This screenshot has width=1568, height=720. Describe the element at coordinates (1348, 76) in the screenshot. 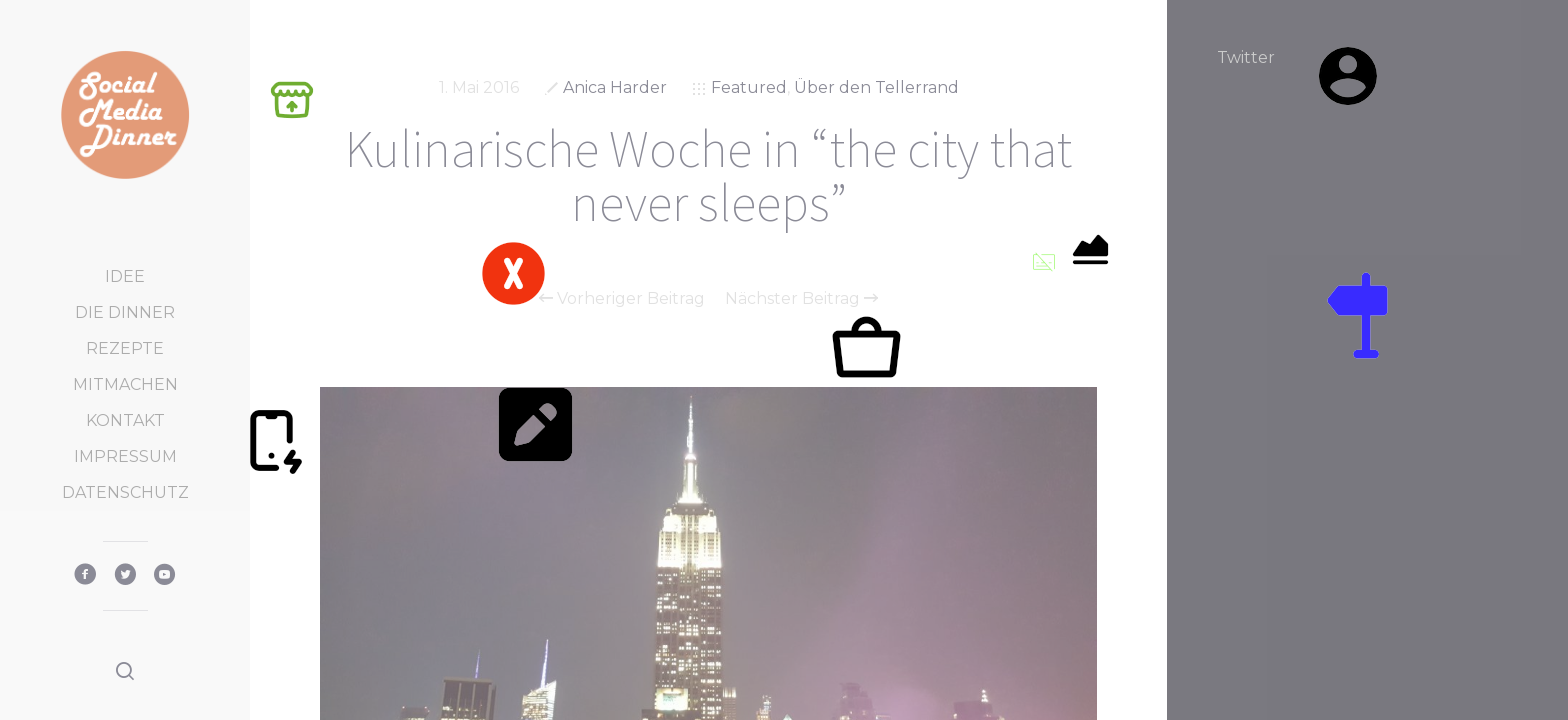

I see `access your profile or account settings` at that location.